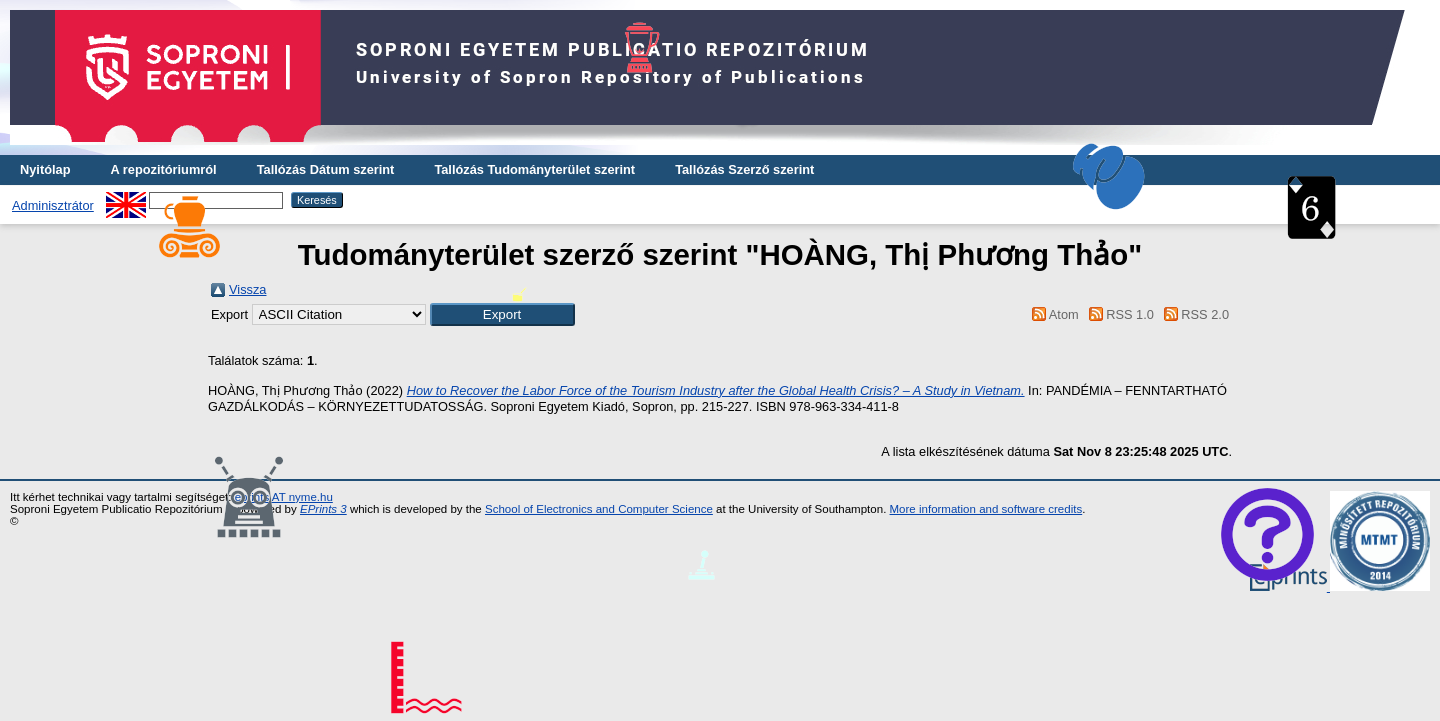  I want to click on access help or support documentation, so click(1267, 534).